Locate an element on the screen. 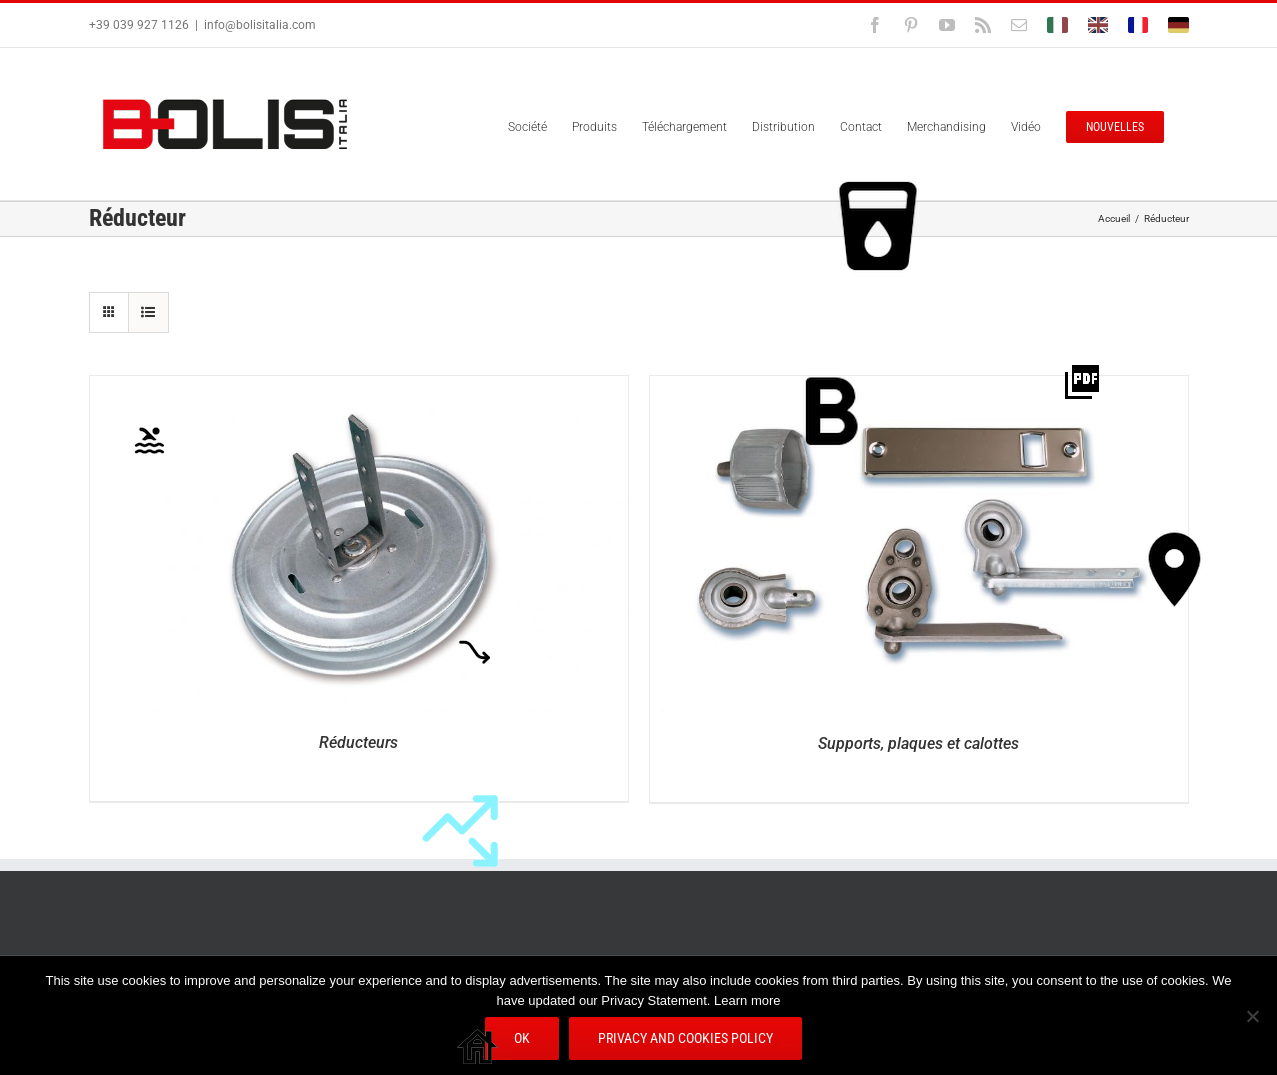 The image size is (1277, 1075). find nearby drink or beverage locations is located at coordinates (878, 226).